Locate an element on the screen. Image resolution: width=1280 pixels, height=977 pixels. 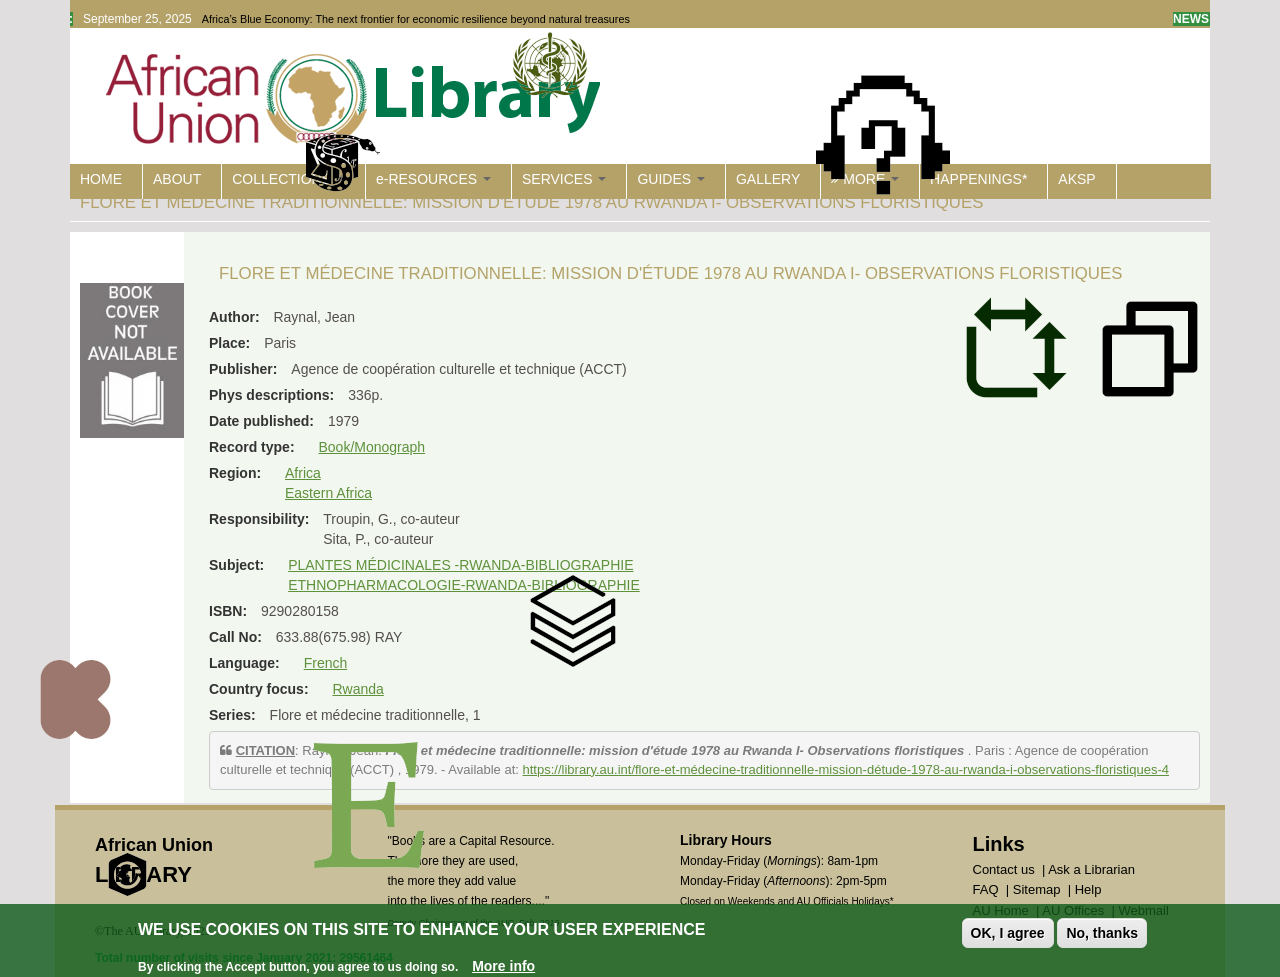
open Databricks platform is located at coordinates (573, 621).